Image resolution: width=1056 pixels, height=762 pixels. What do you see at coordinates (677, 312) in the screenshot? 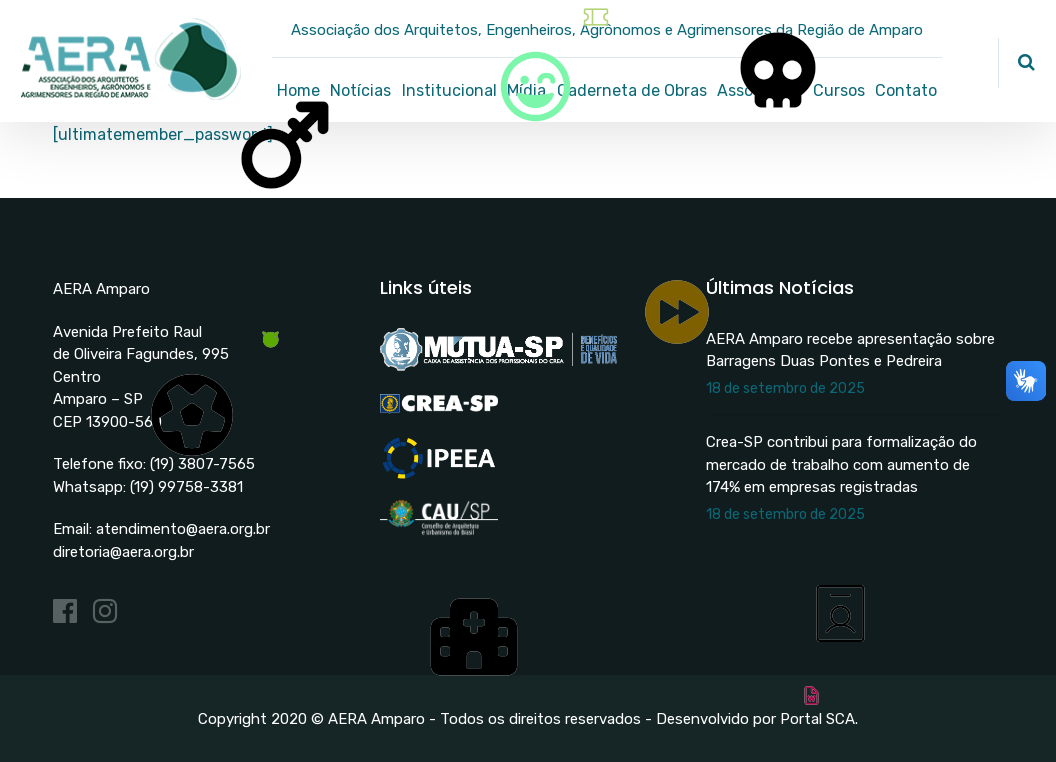
I see `skip forward to the next track` at bounding box center [677, 312].